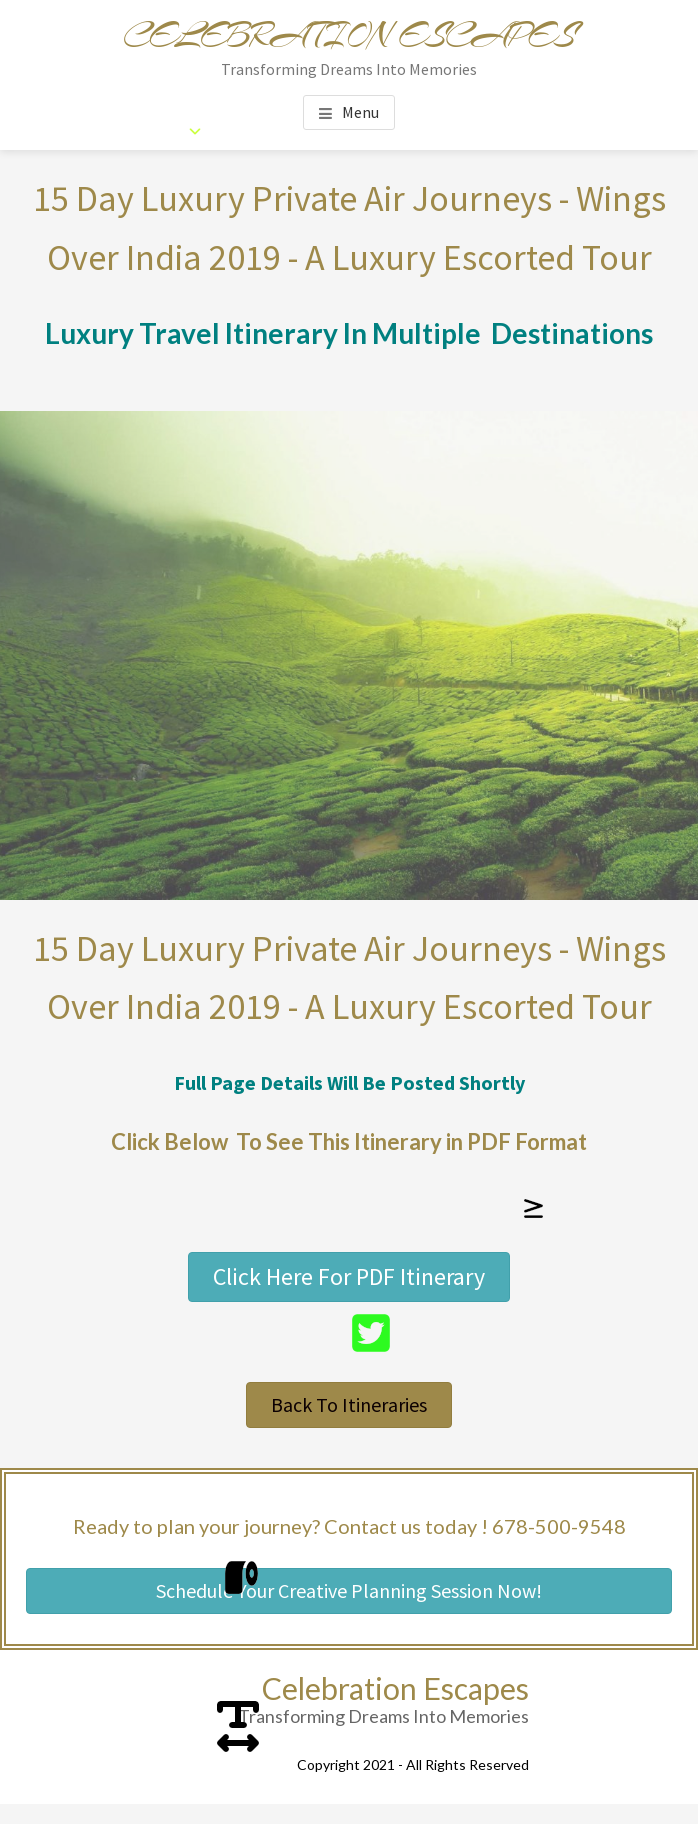  Describe the element at coordinates (533, 1208) in the screenshot. I see `indicates a minimum value requirement` at that location.